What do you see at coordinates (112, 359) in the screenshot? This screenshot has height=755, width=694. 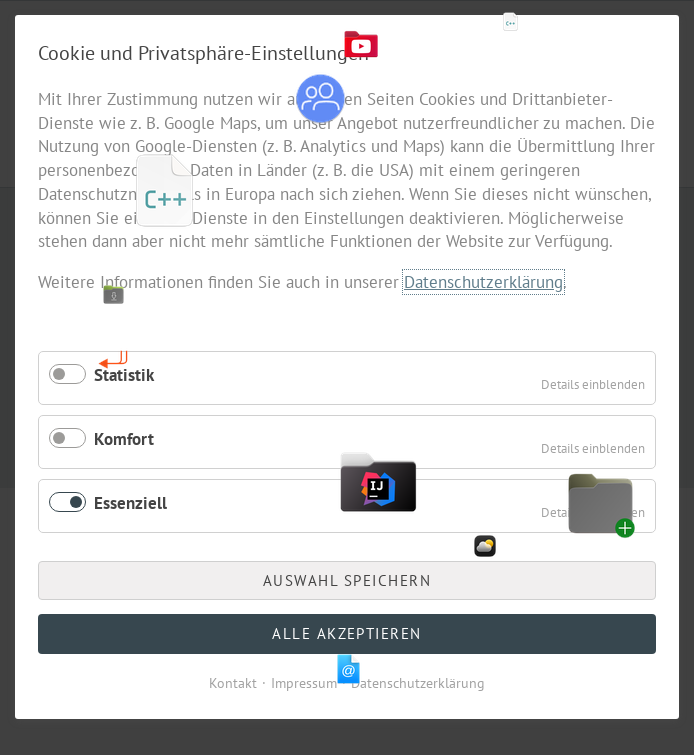 I see `reply to all recipients of an email` at bounding box center [112, 359].